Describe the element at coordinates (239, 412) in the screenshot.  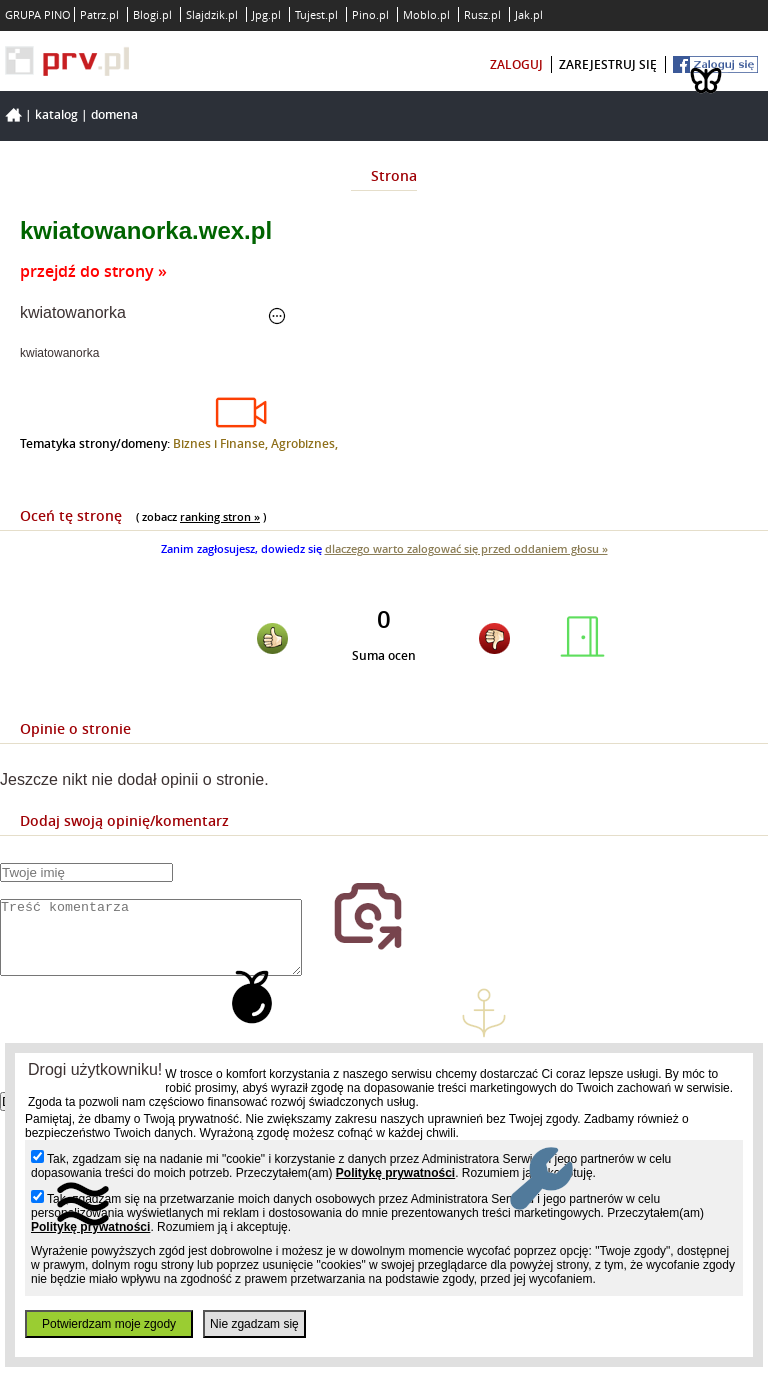
I see `start video recording` at that location.